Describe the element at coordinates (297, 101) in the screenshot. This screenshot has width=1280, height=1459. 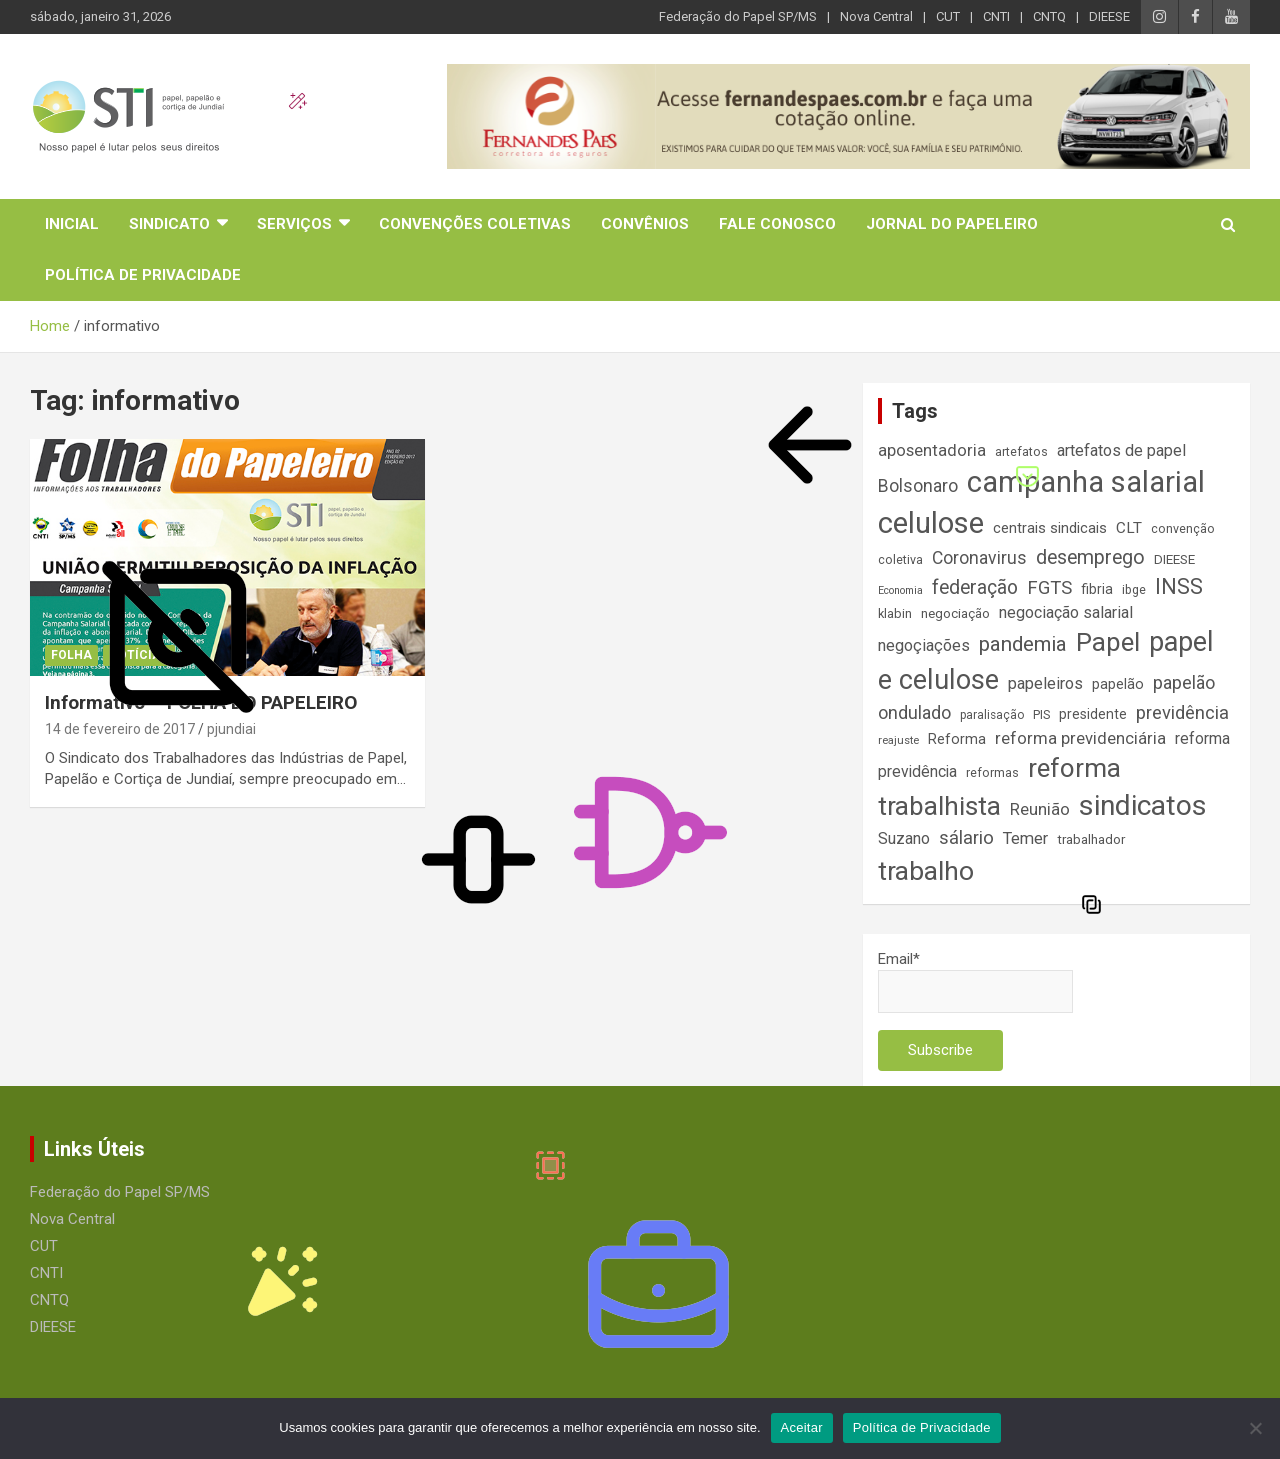
I see `apply automatic enhancements or effects` at that location.